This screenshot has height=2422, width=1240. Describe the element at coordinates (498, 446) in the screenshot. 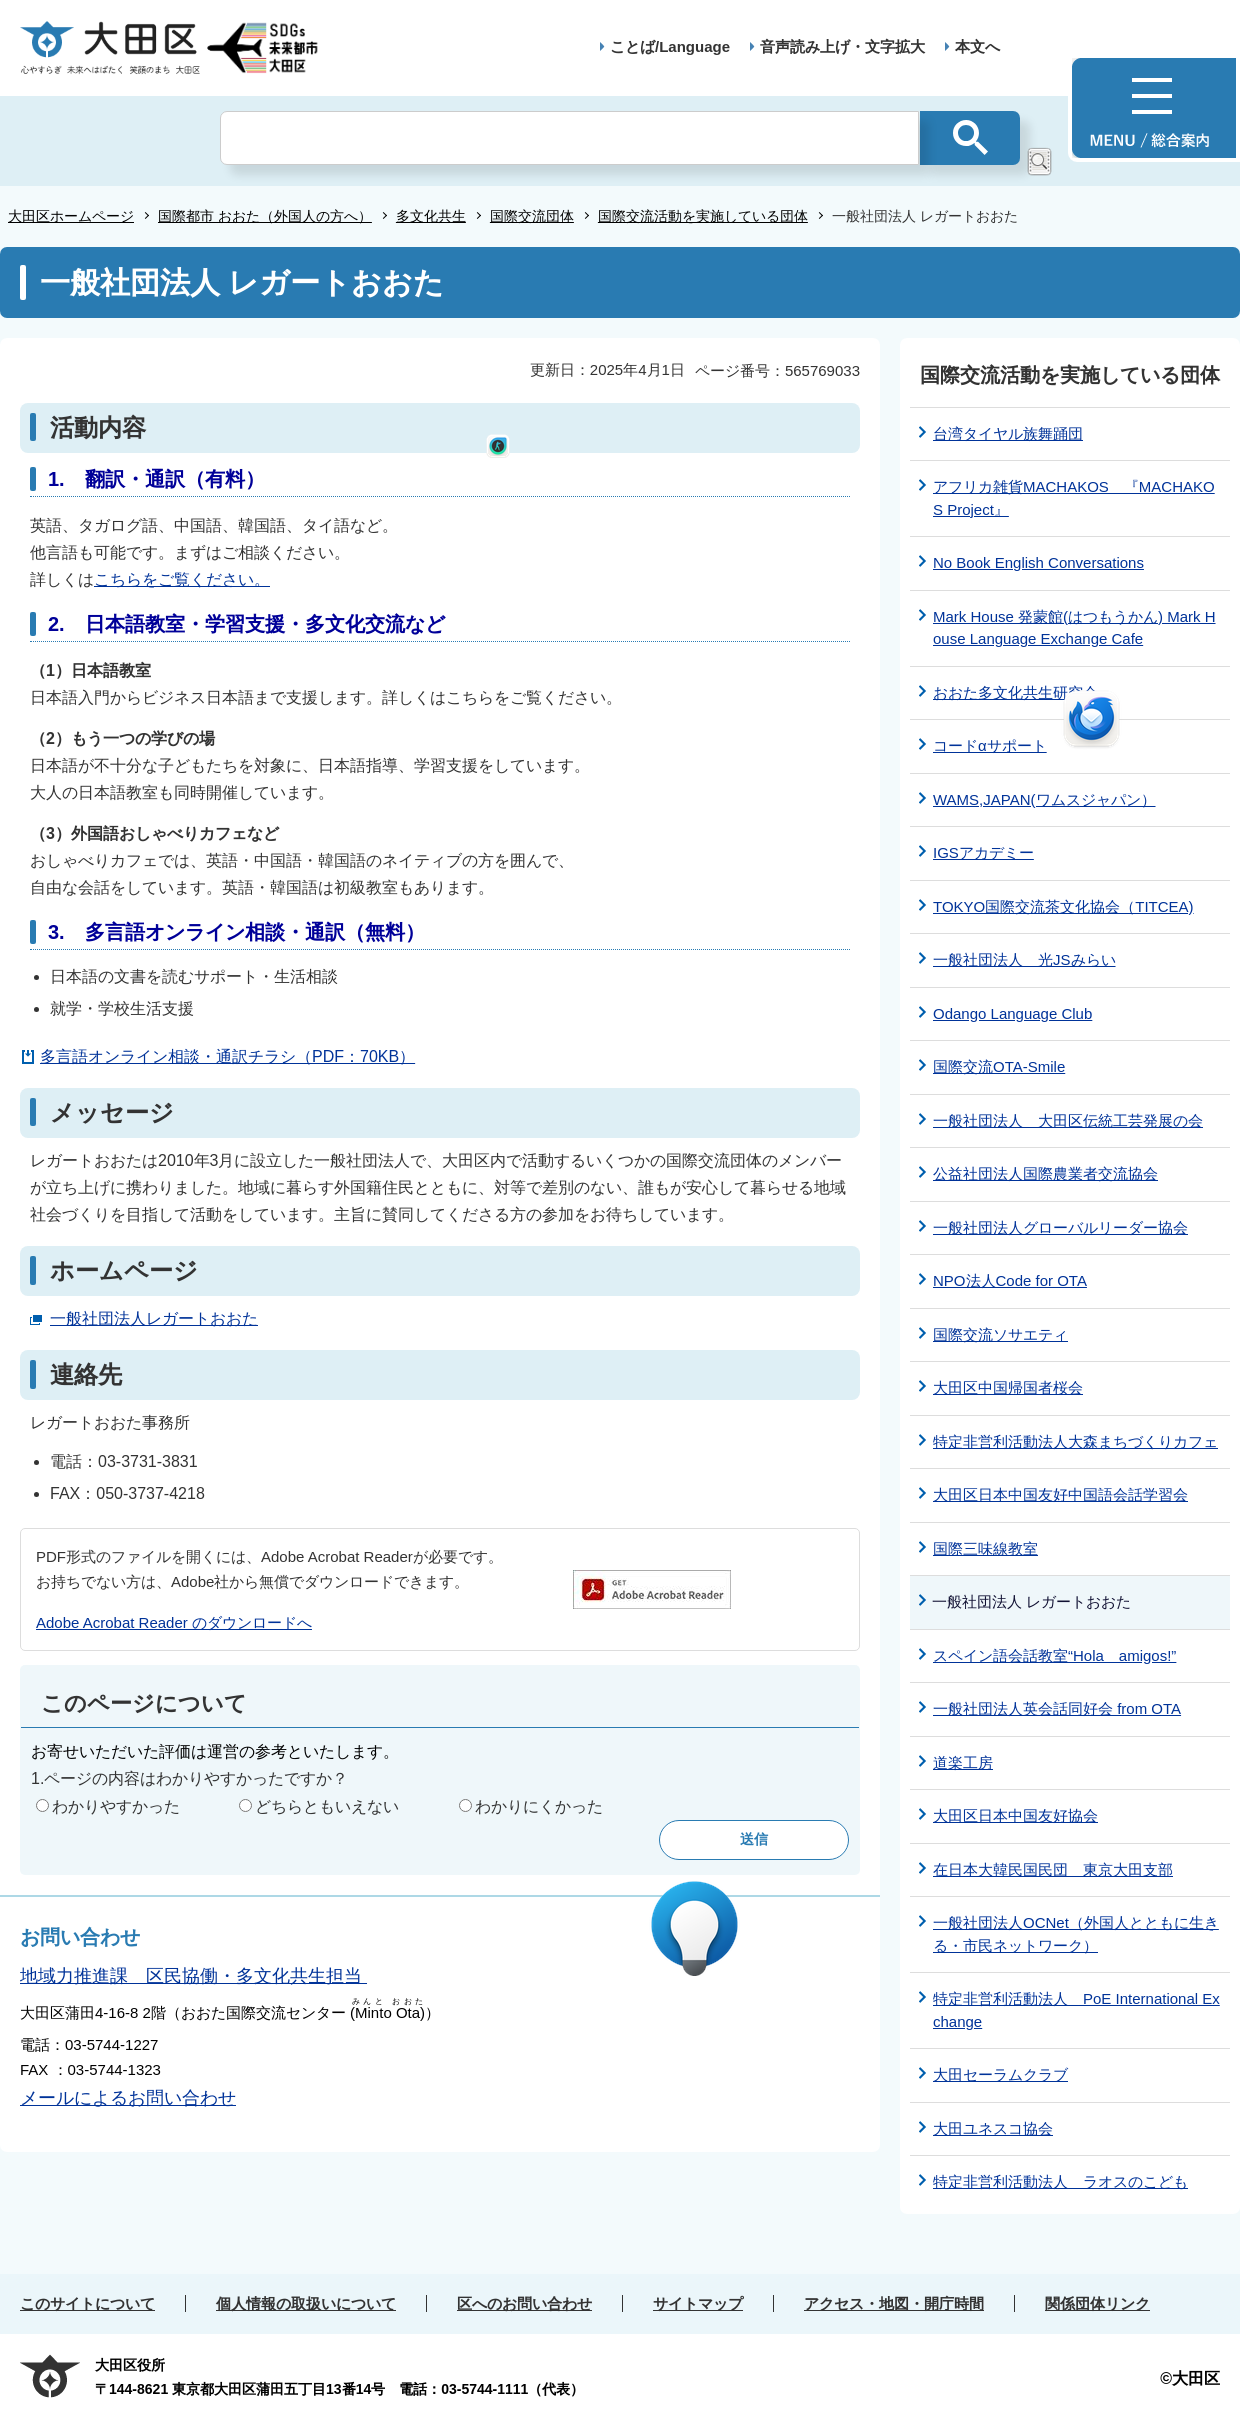

I see `open css editing application` at that location.